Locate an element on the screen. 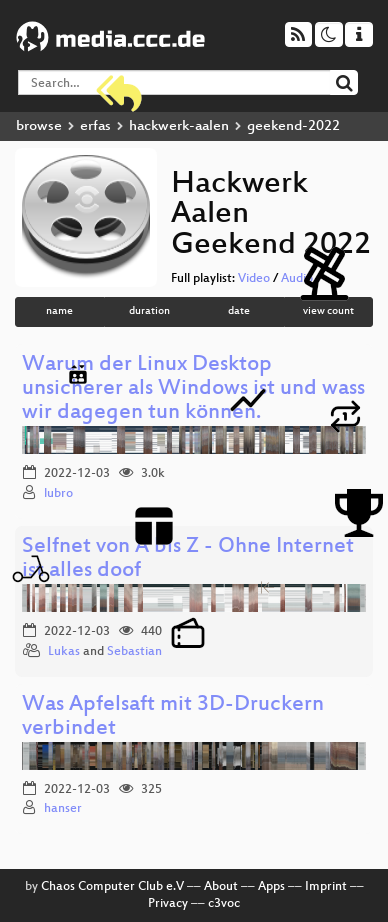 Image resolution: width=388 pixels, height=922 pixels. indicates elevator access nearby is located at coordinates (78, 375).